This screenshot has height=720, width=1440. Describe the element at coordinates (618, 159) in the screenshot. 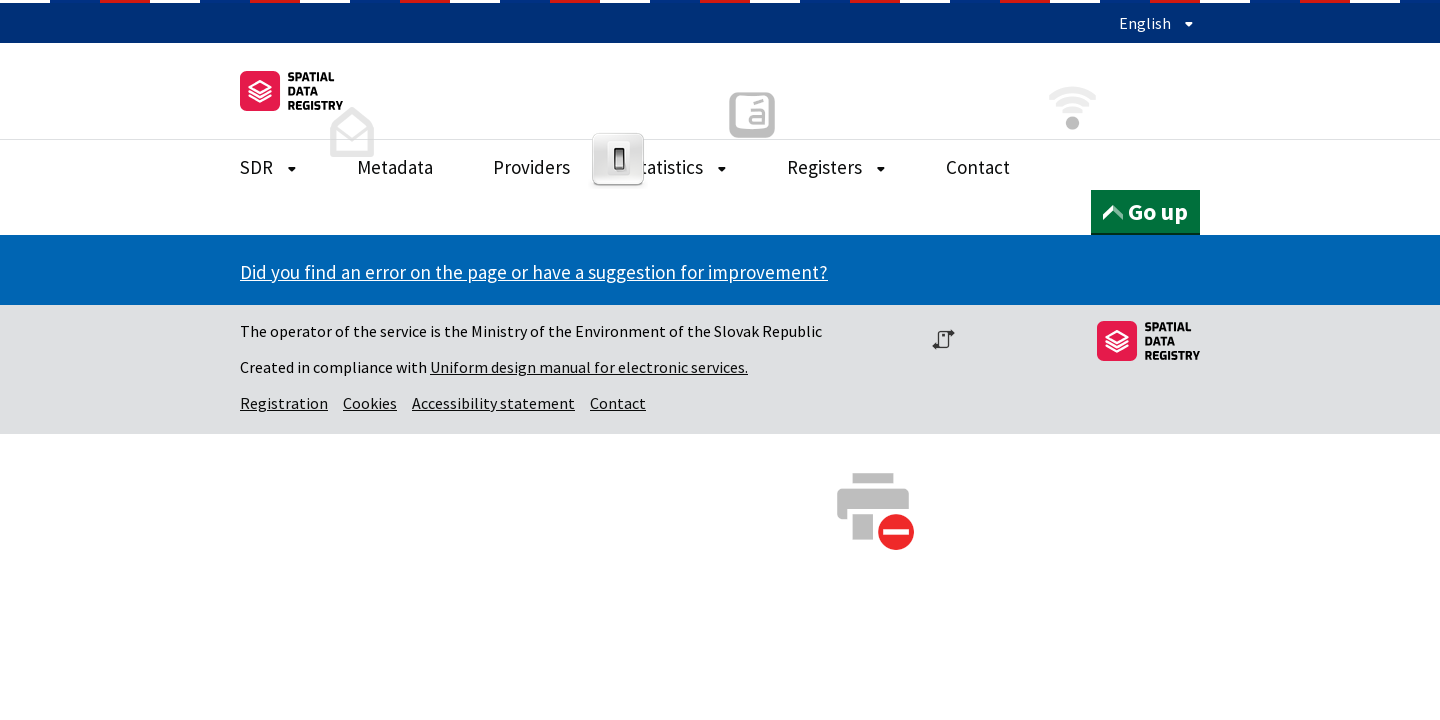

I see `shut down or power off the system` at that location.